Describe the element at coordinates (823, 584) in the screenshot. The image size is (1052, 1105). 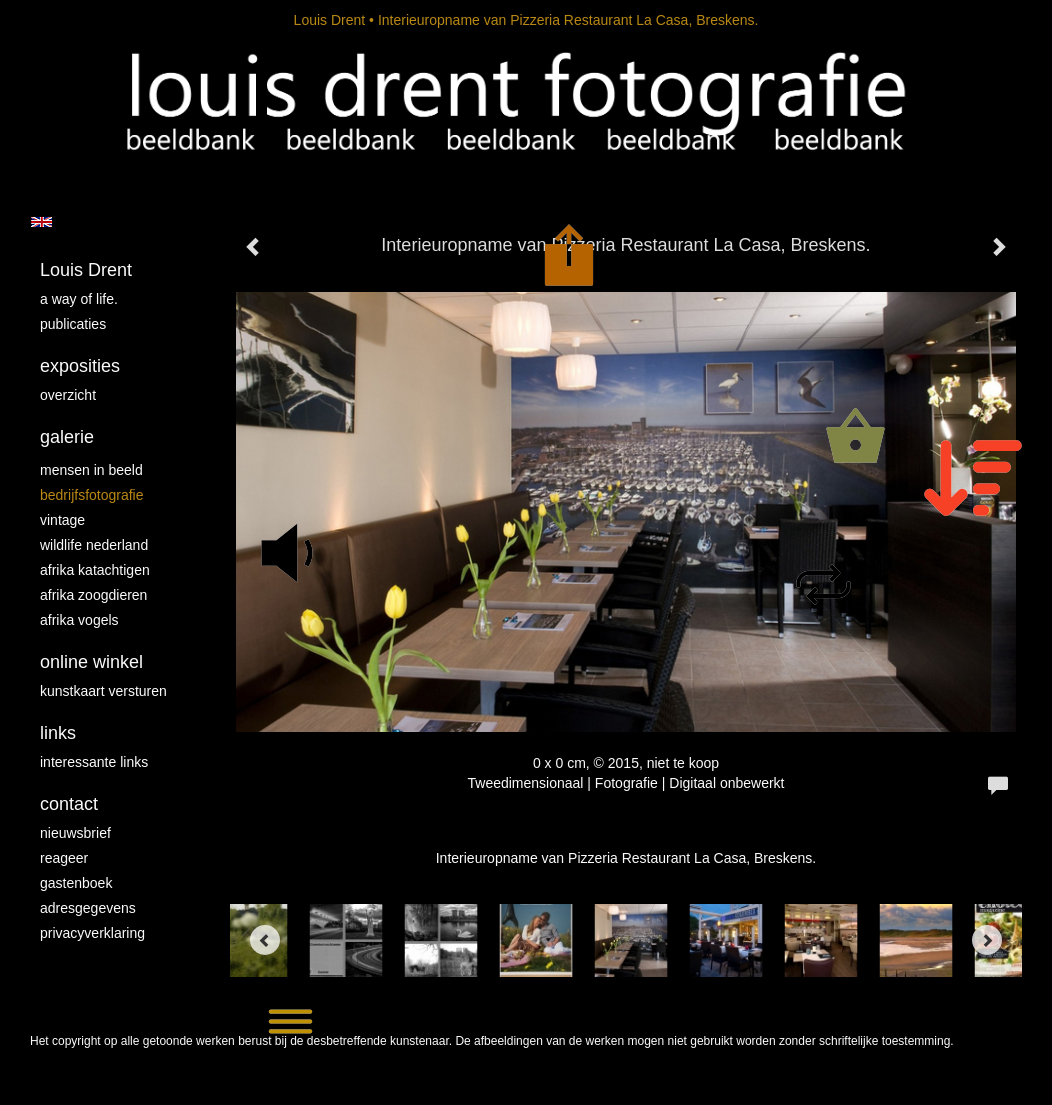
I see `enable repeat or loop playback` at that location.